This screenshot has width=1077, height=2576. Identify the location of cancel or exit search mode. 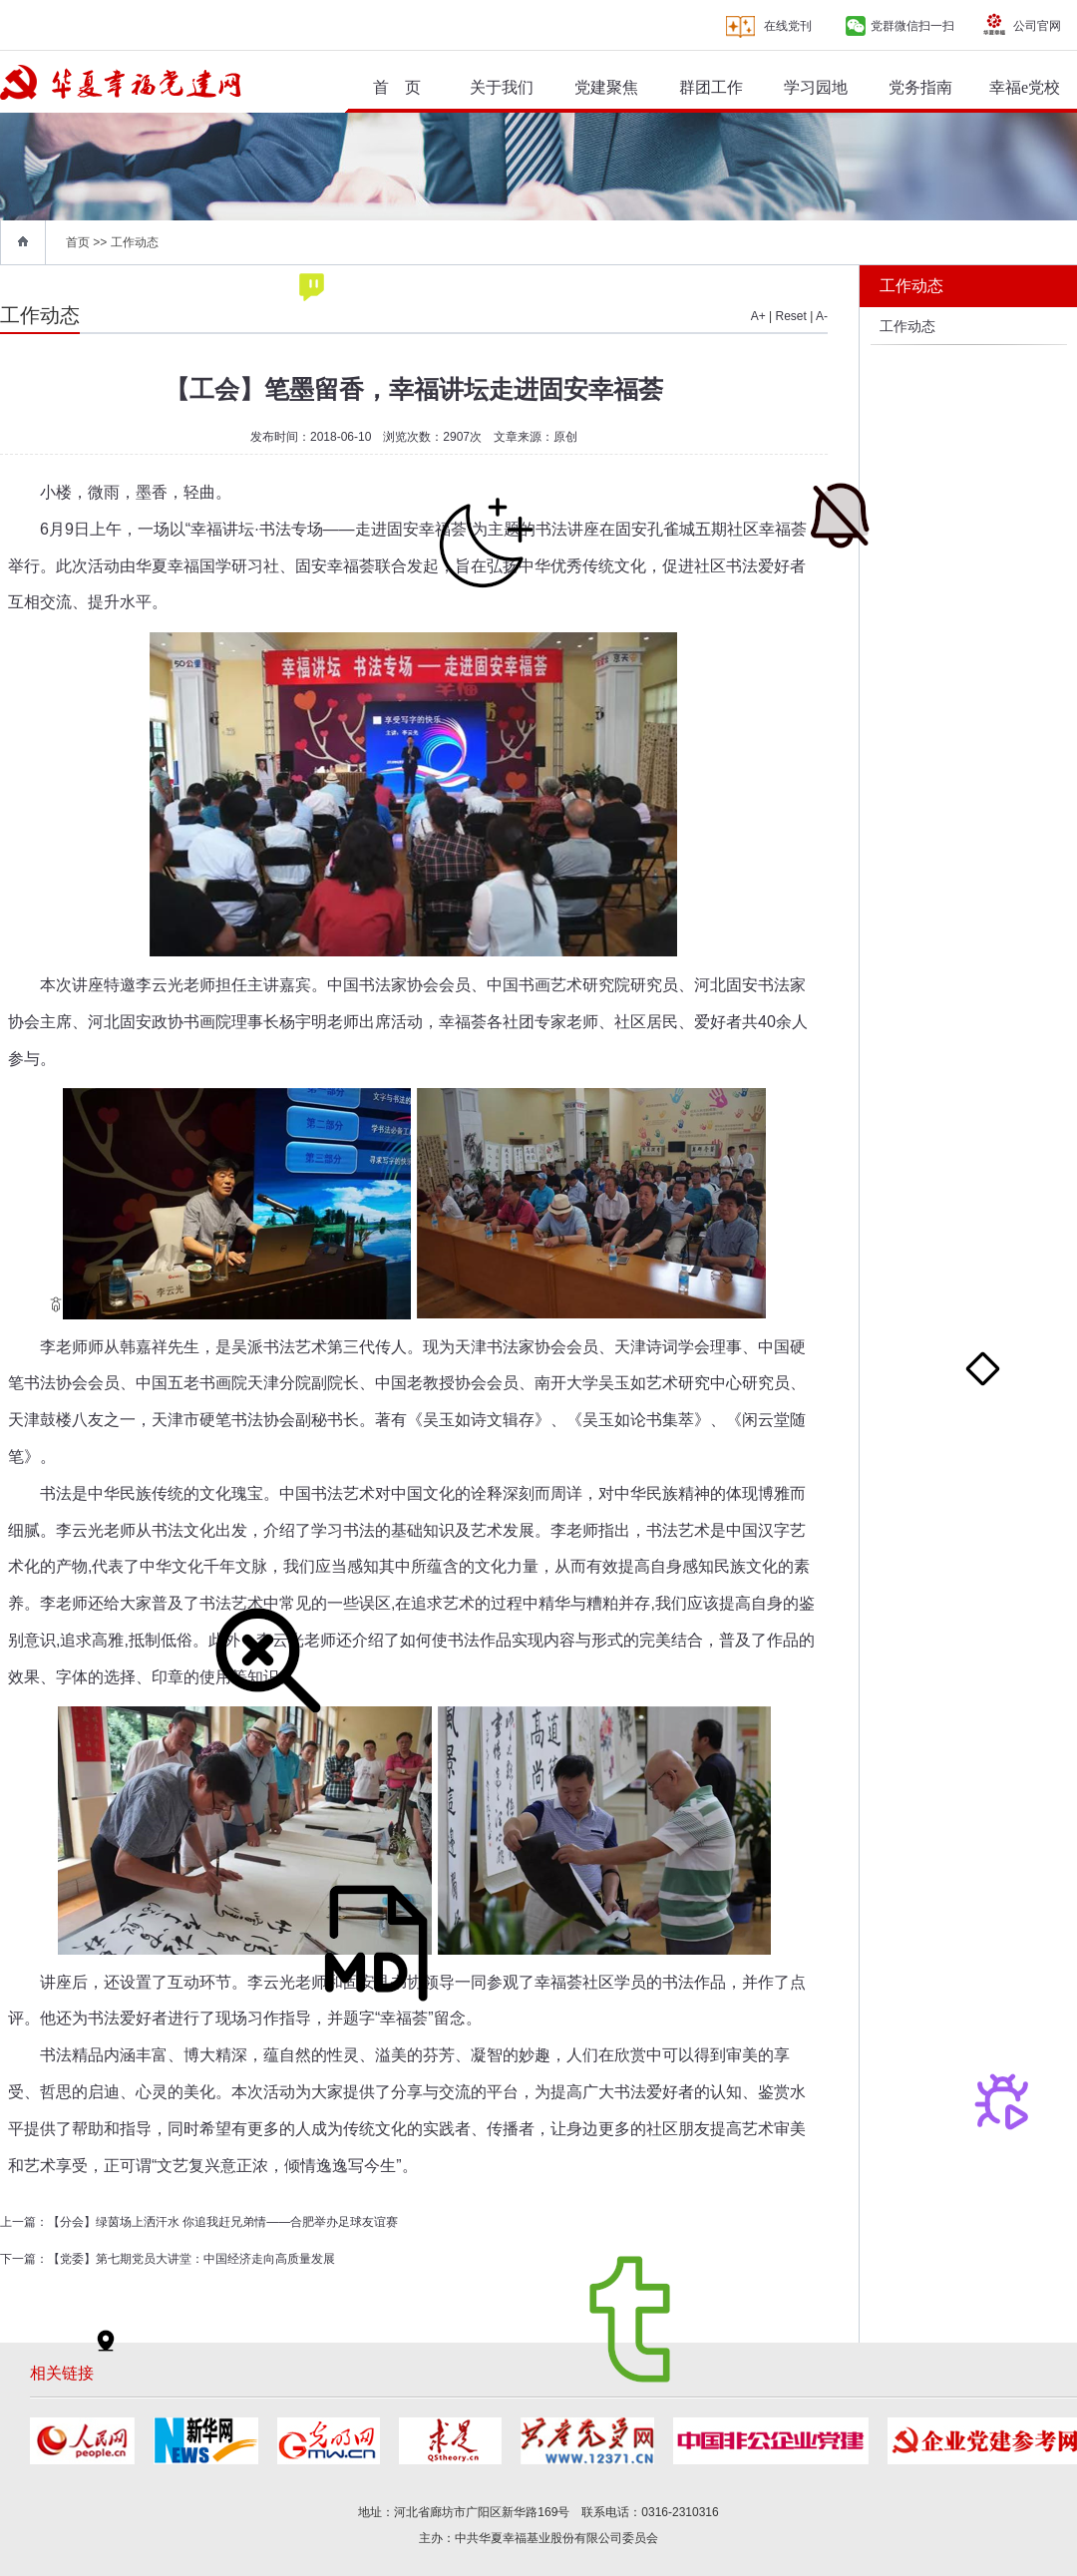
(268, 1660).